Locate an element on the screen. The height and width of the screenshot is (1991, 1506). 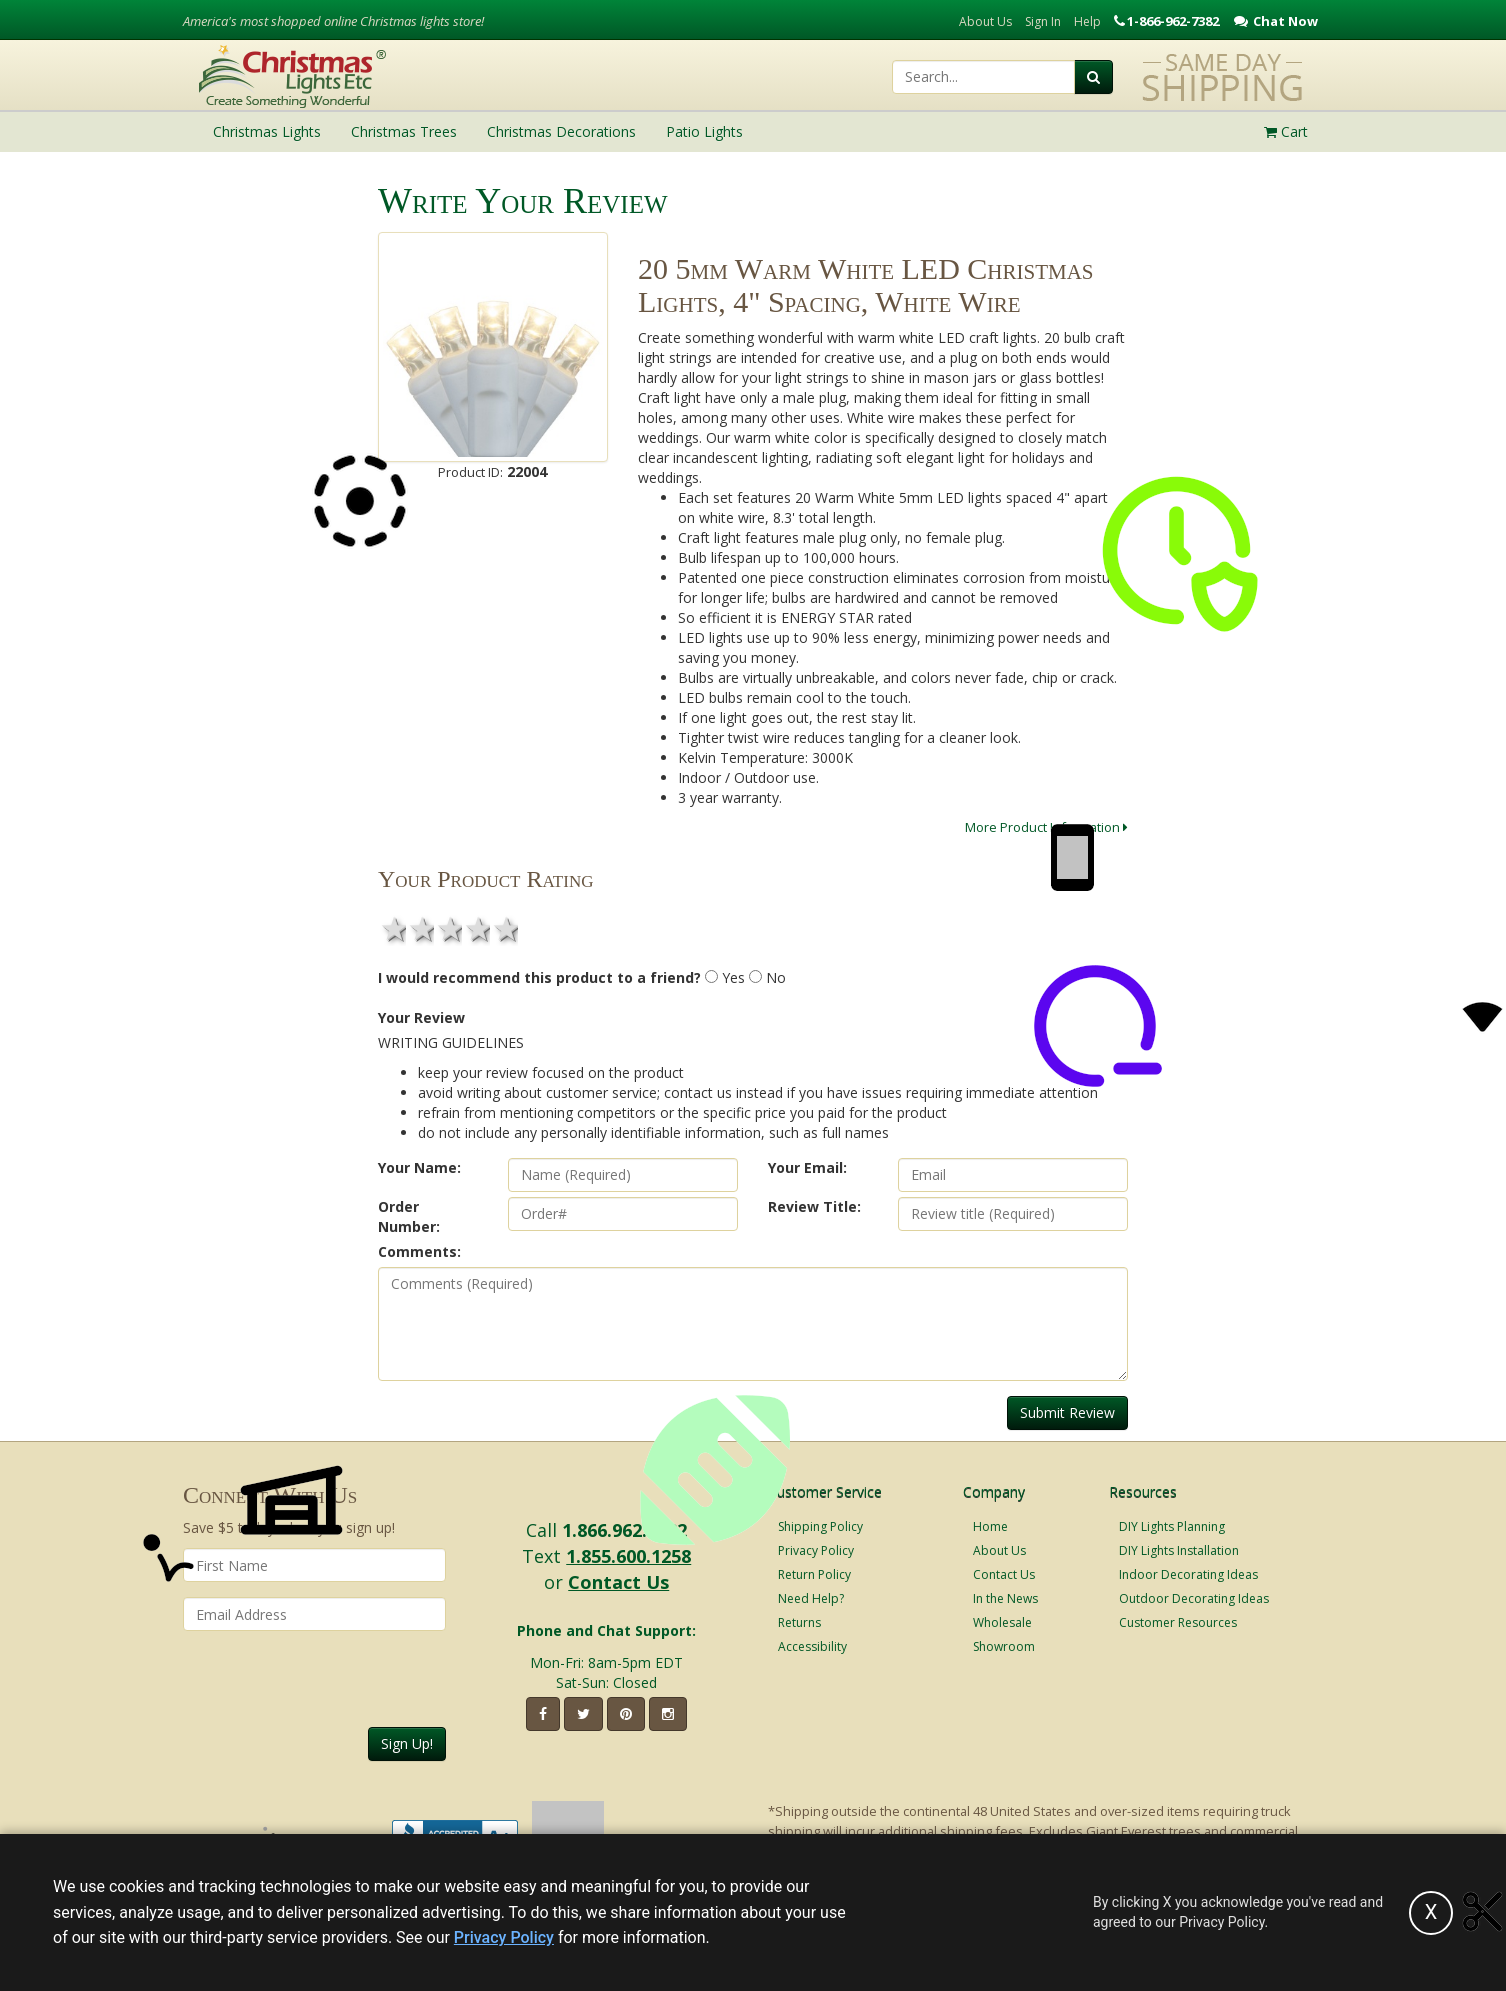
apply tilt-shift blur effect to photo is located at coordinates (360, 501).